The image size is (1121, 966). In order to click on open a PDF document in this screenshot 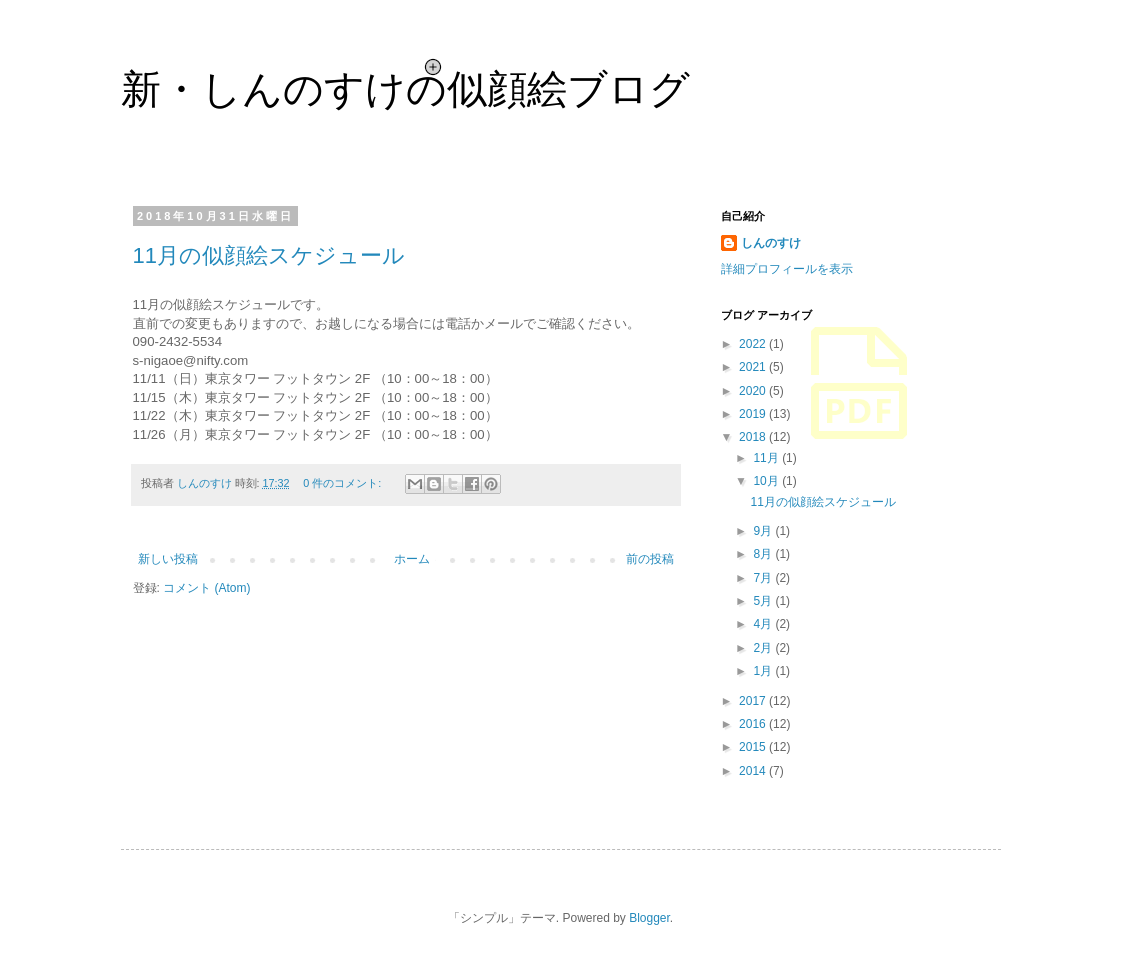, I will do `click(859, 383)`.